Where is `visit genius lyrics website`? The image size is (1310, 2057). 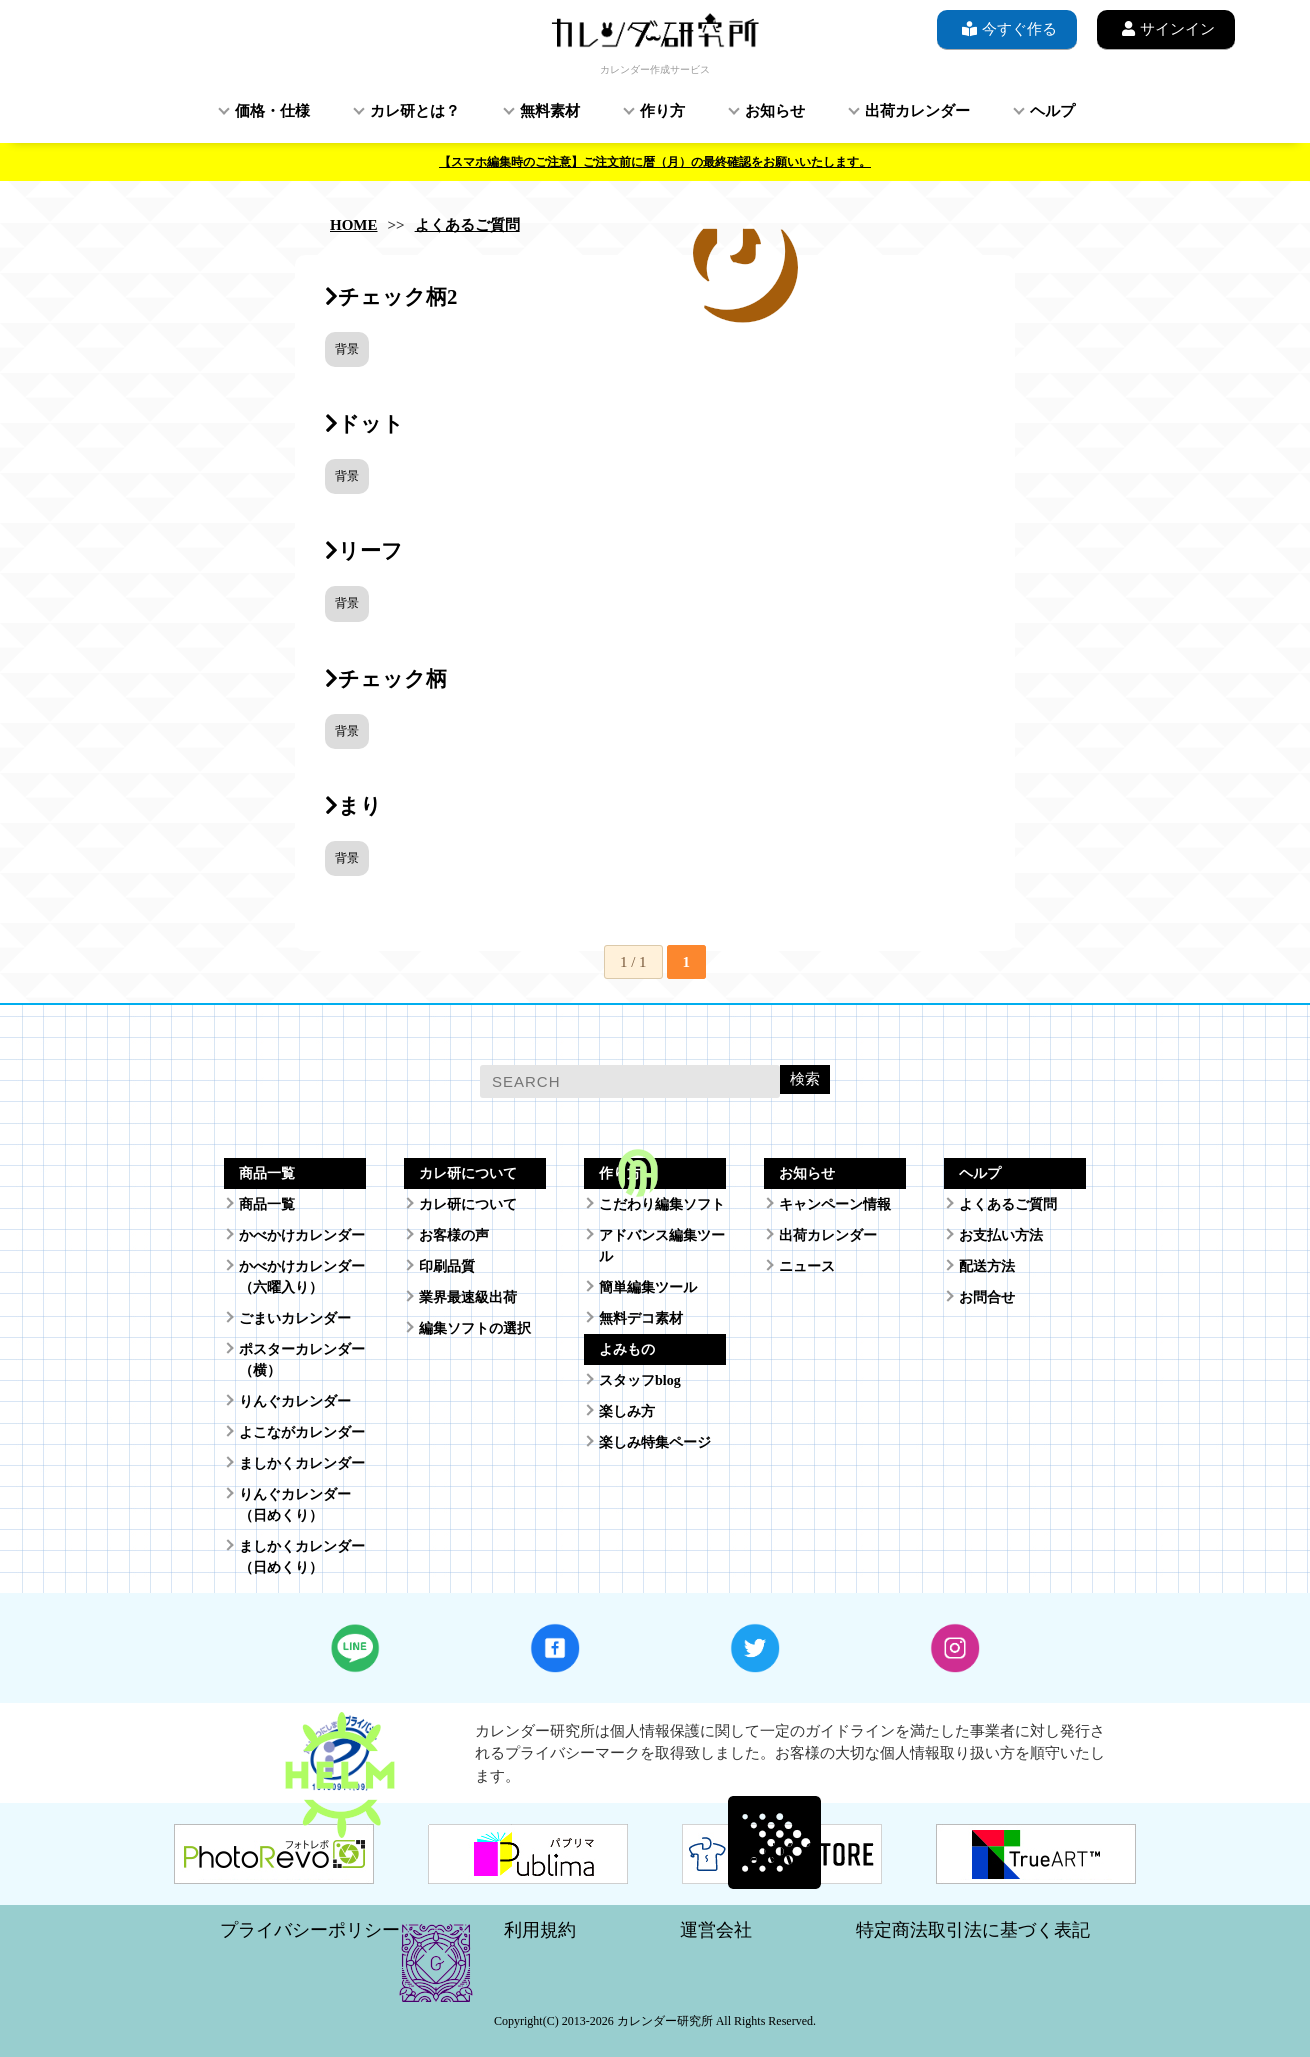
visit genius lyrics website is located at coordinates (745, 275).